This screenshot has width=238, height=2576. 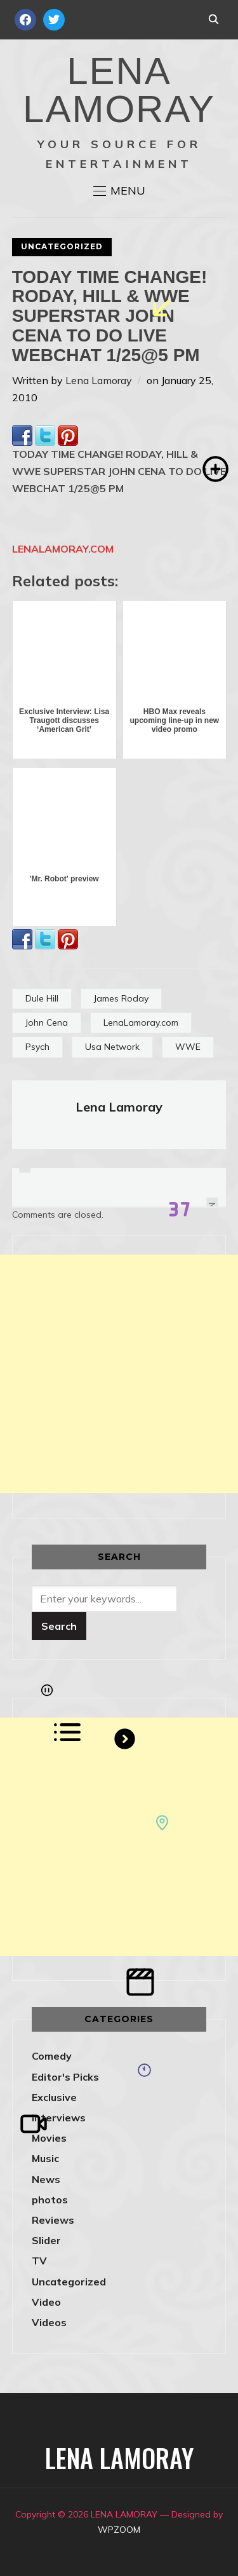 I want to click on freeze the top row in a spreadsheet, so click(x=140, y=1982).